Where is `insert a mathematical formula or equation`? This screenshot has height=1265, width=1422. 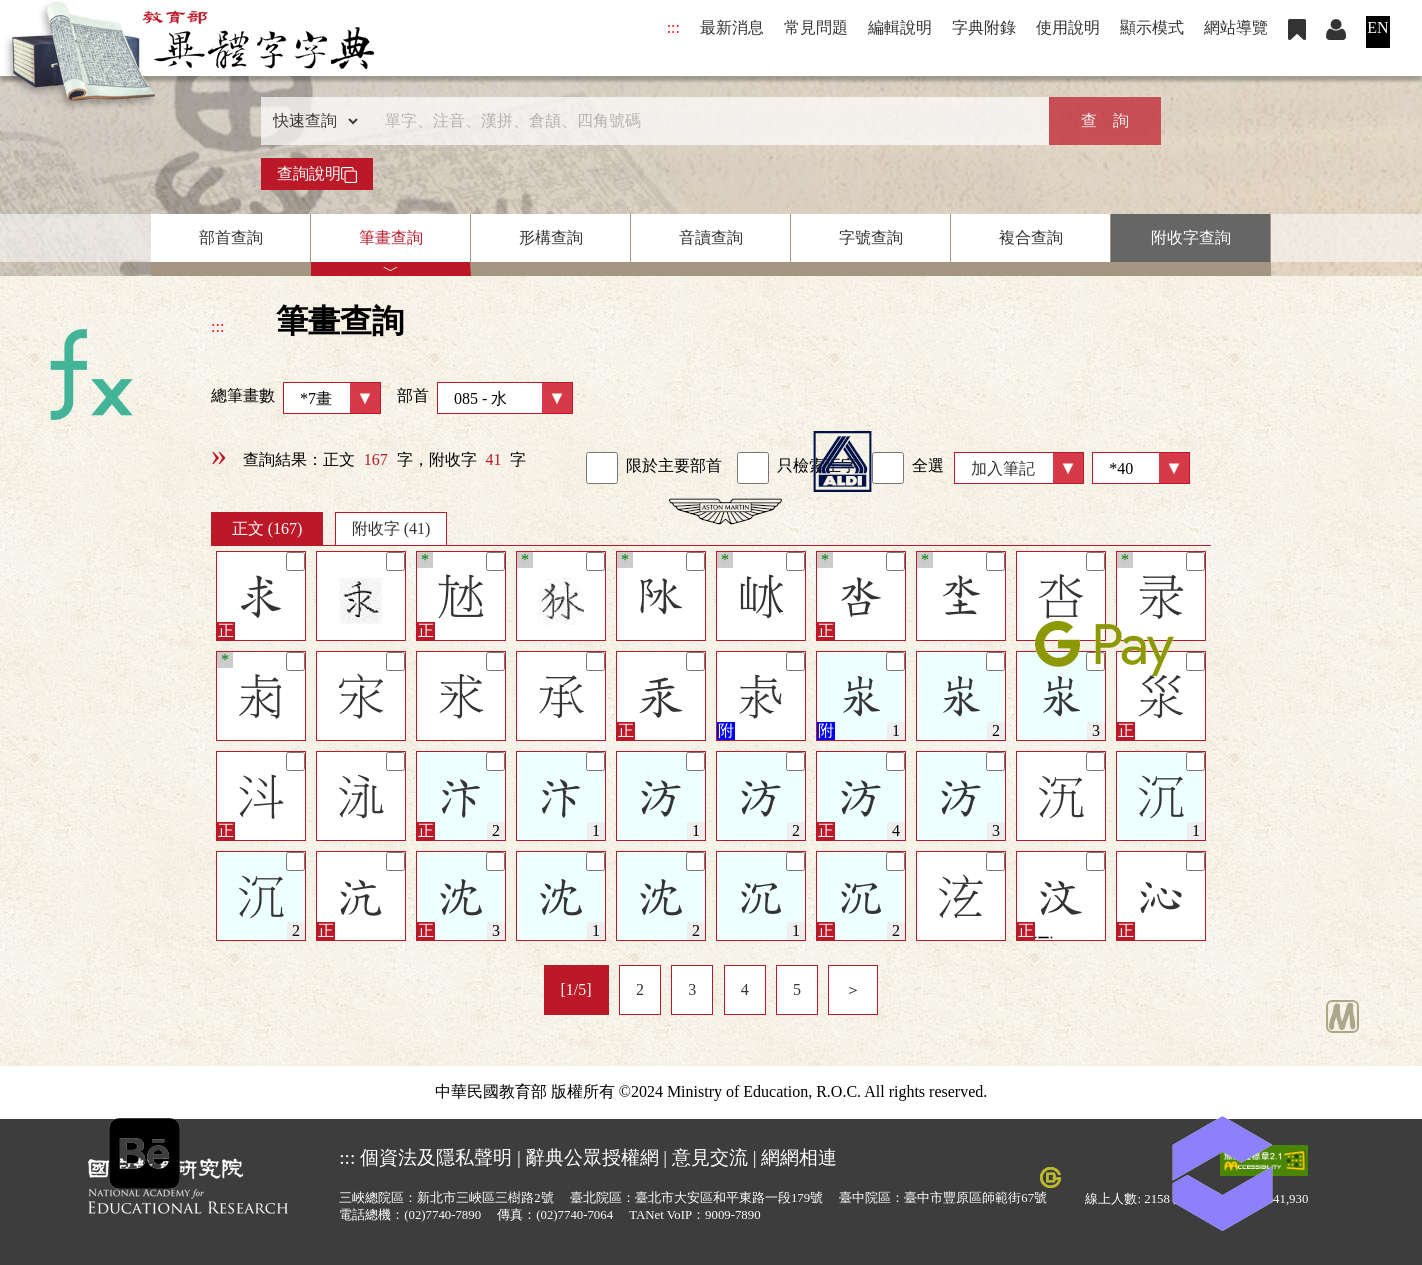
insert a mathematical formula or equation is located at coordinates (91, 374).